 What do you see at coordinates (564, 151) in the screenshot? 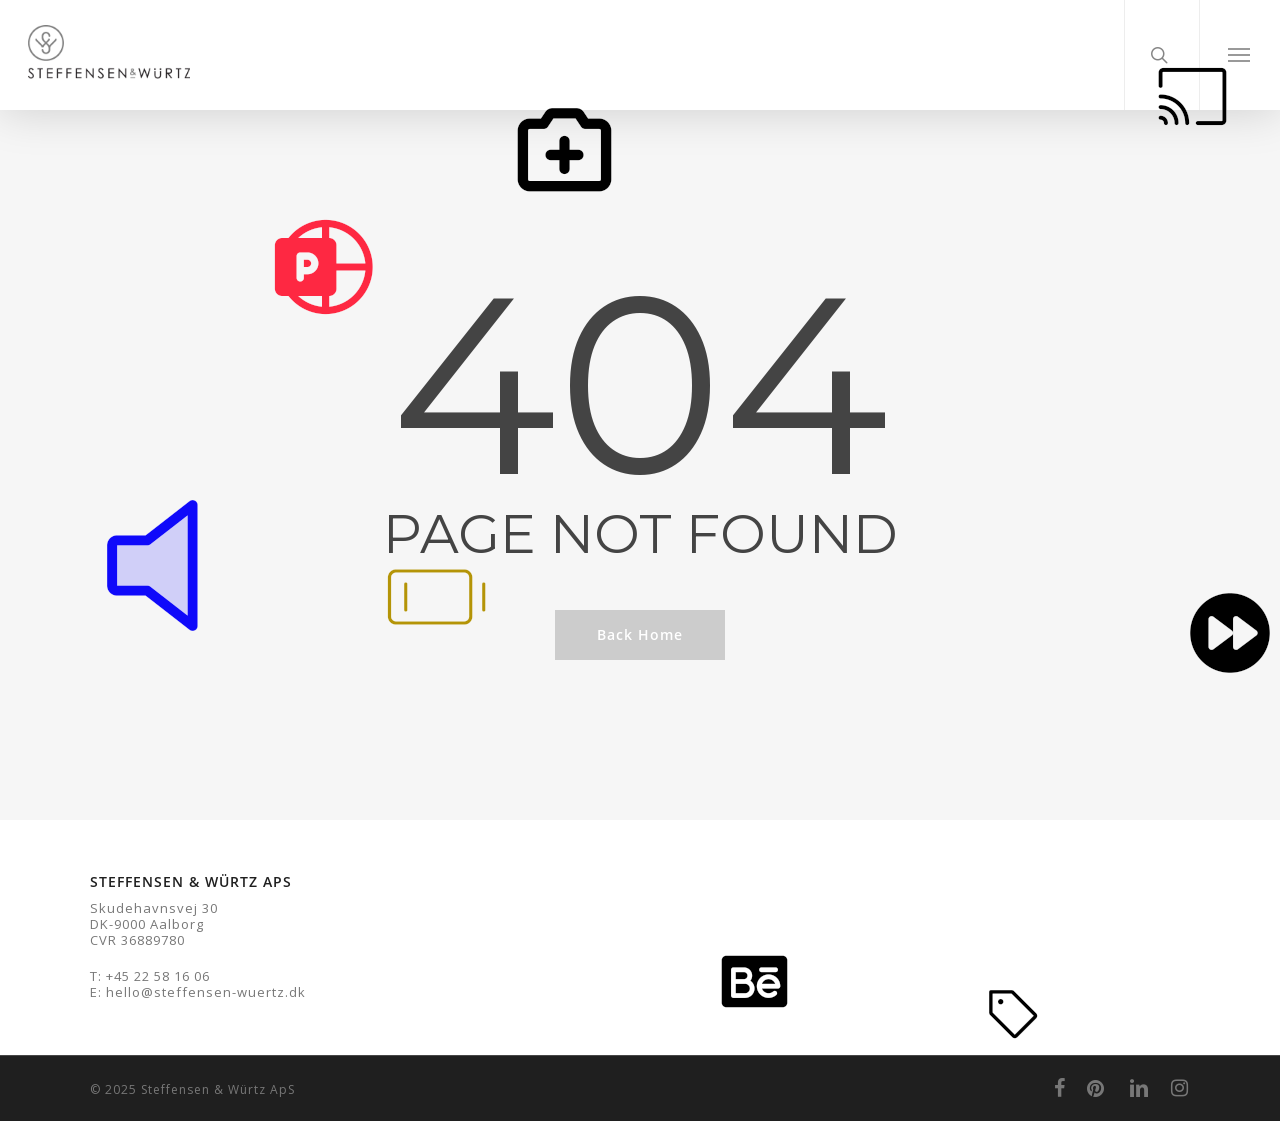
I see `add a new photo` at bounding box center [564, 151].